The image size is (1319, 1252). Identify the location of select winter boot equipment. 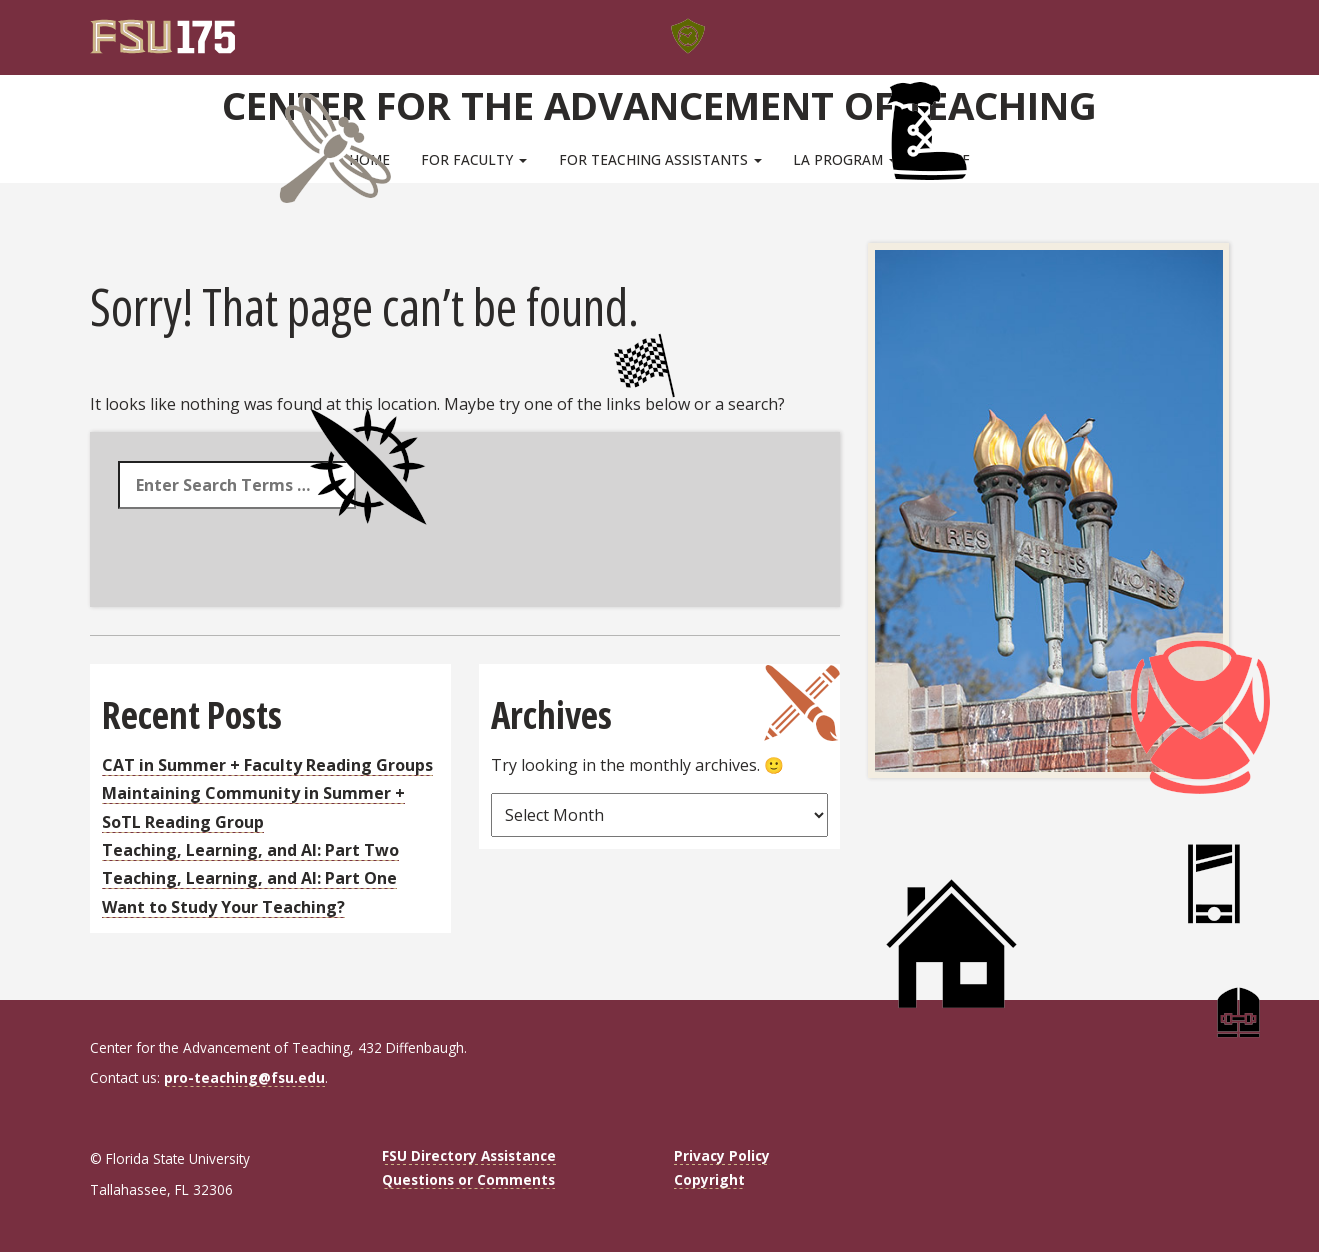
(927, 131).